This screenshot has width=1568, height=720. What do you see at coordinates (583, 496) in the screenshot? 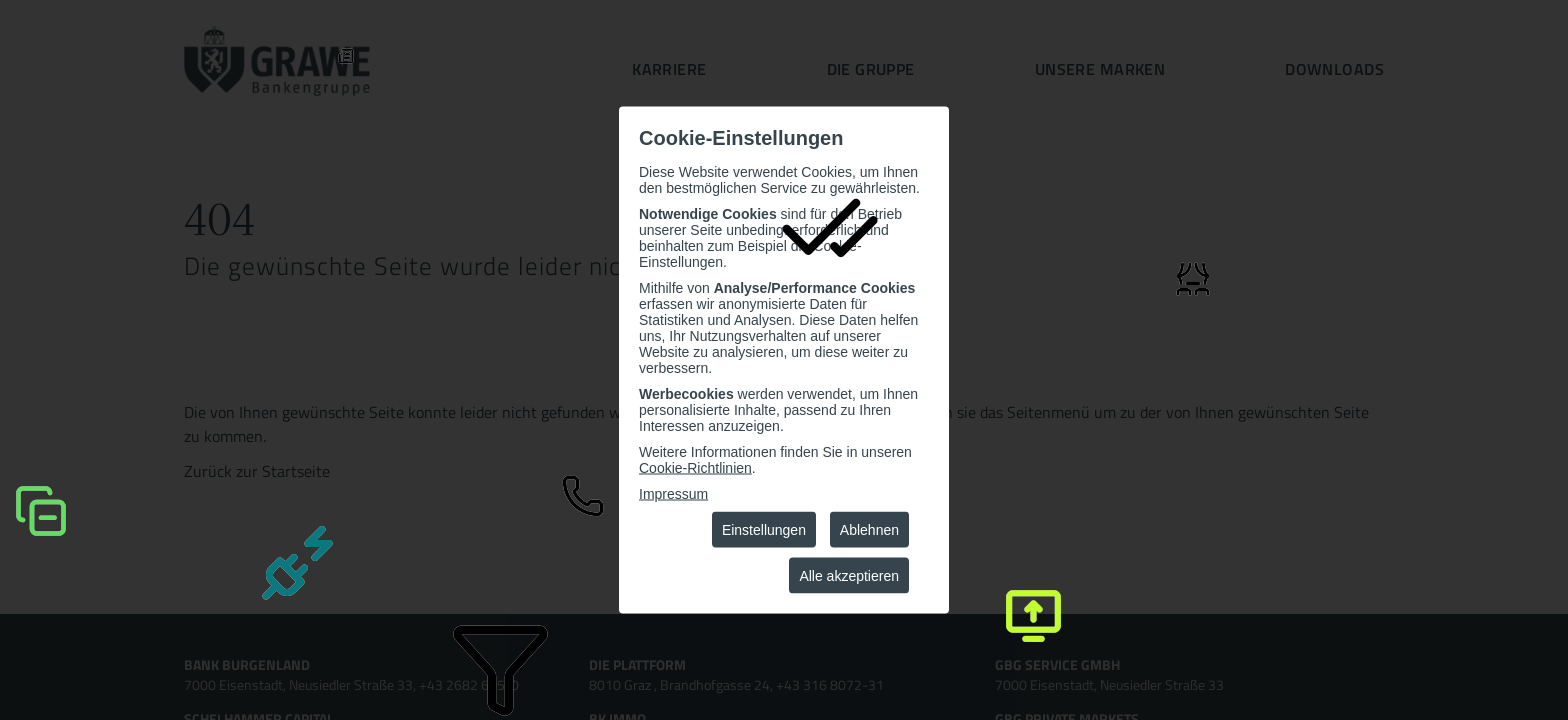
I see `make a phone call` at bounding box center [583, 496].